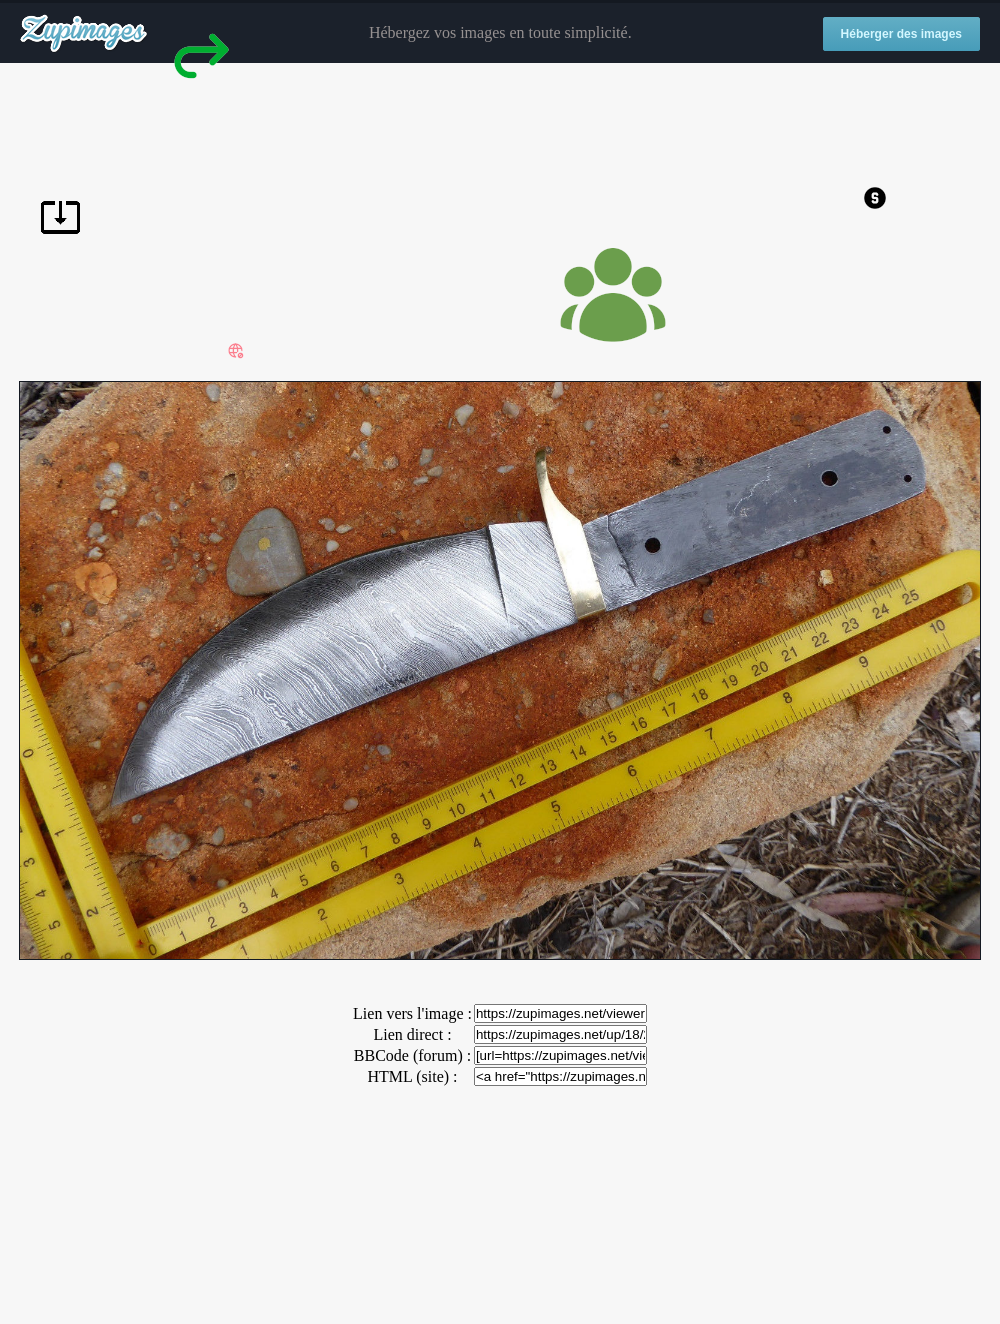 Image resolution: width=1000 pixels, height=1324 pixels. Describe the element at coordinates (60, 217) in the screenshot. I see `download system update` at that location.